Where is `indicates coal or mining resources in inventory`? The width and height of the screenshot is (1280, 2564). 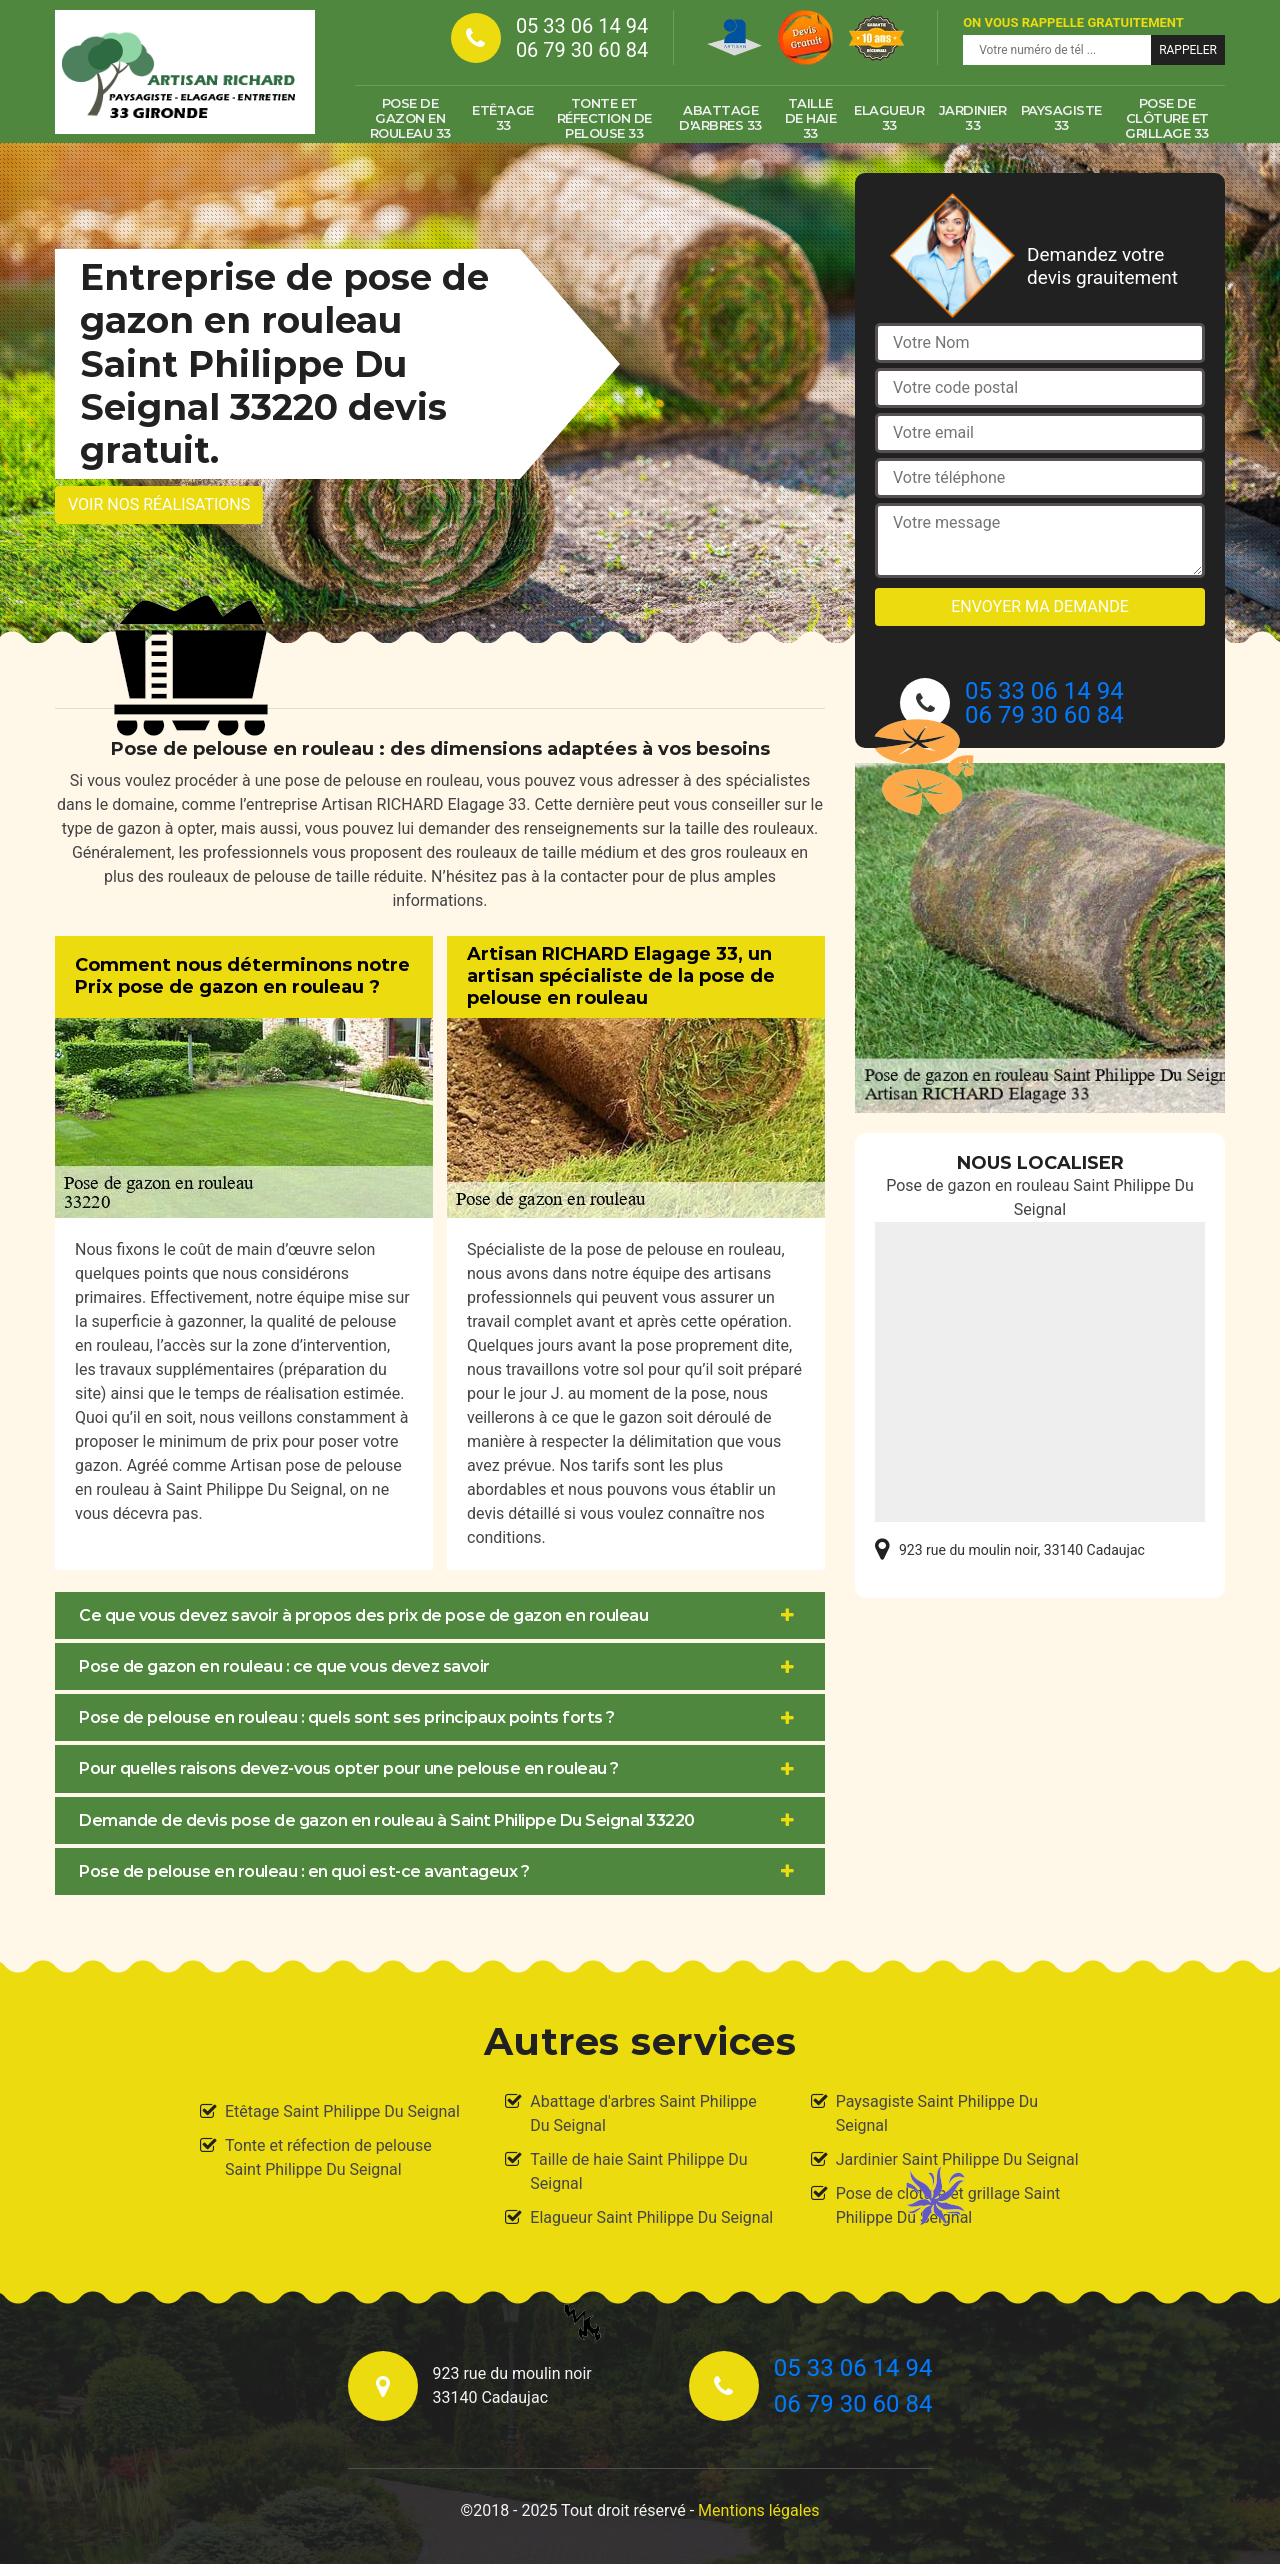
indicates coal or mining resources in inventory is located at coordinates (191, 659).